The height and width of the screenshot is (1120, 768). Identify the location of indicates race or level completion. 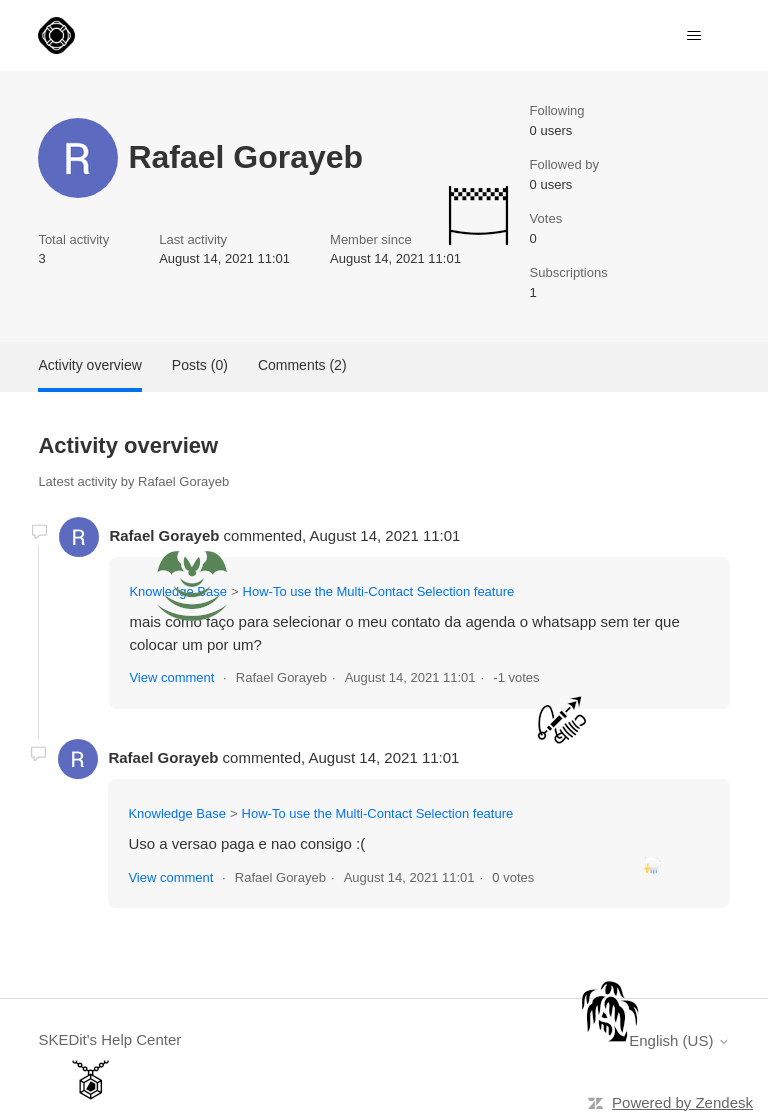
(478, 215).